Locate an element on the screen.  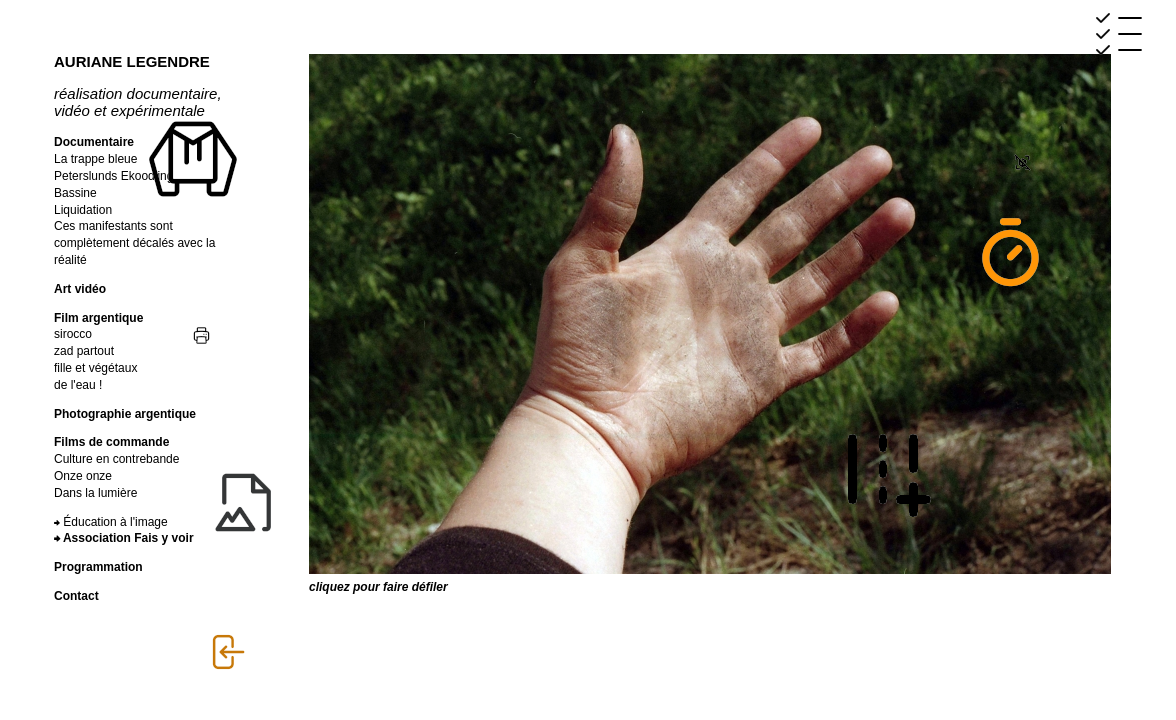
browse hoodies or sweatshirts is located at coordinates (193, 159).